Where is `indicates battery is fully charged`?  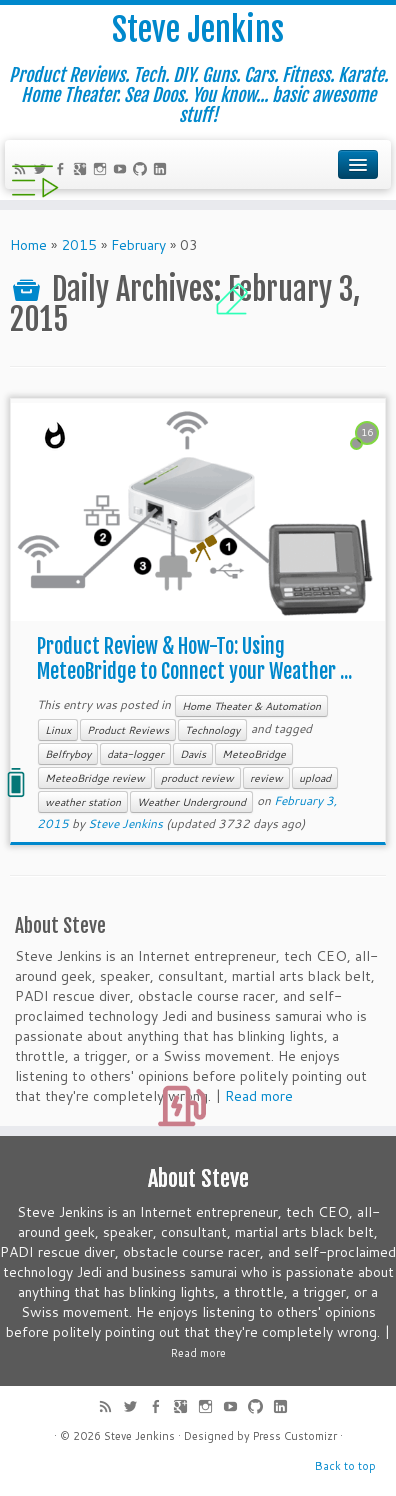
indicates battery is fully charged is located at coordinates (16, 783).